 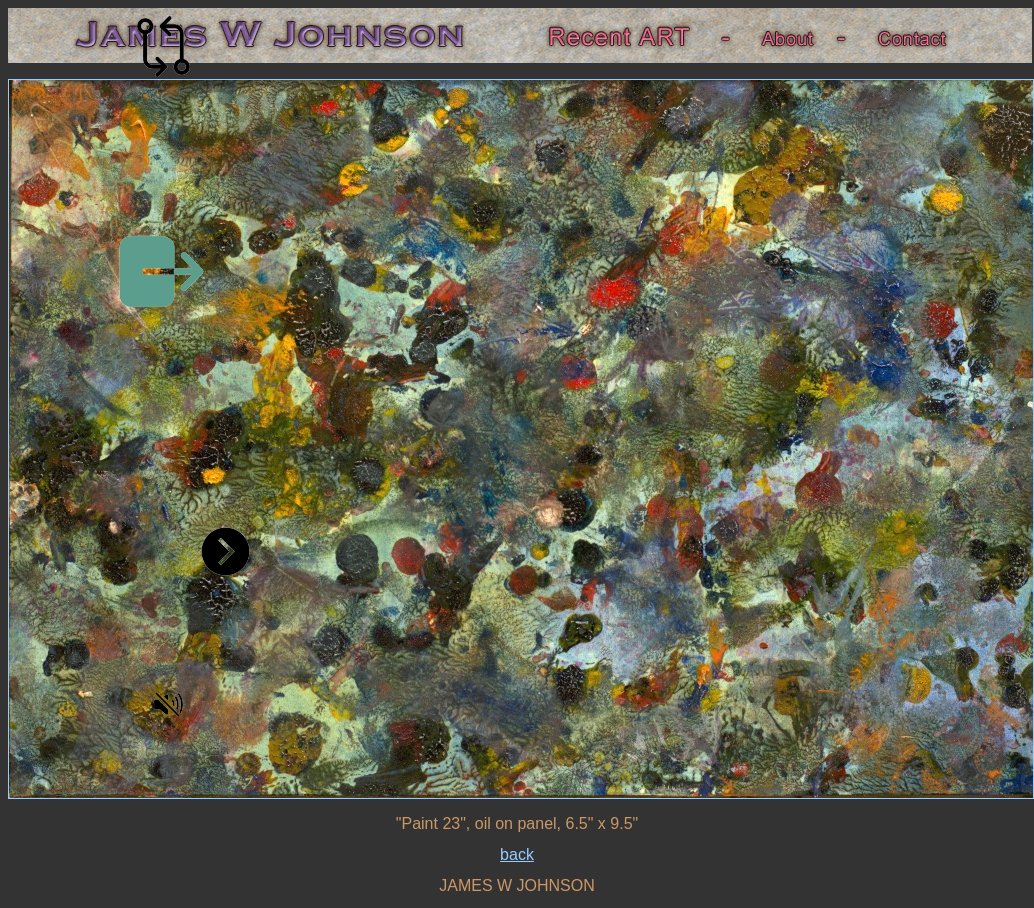 What do you see at coordinates (163, 46) in the screenshot?
I see `compare branches or code versions` at bounding box center [163, 46].